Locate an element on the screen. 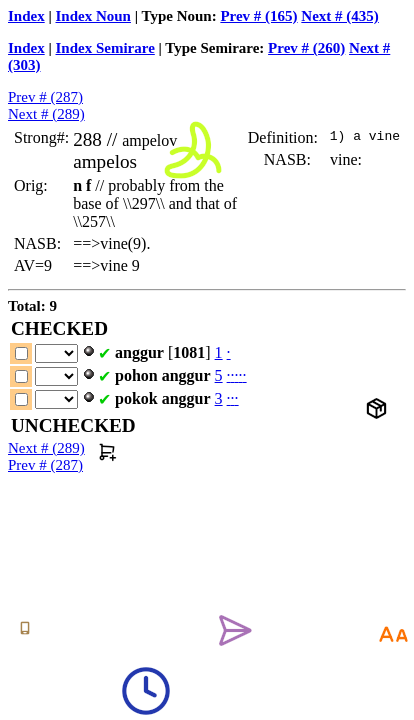 The height and width of the screenshot is (720, 414). adjust text size settings is located at coordinates (393, 635).